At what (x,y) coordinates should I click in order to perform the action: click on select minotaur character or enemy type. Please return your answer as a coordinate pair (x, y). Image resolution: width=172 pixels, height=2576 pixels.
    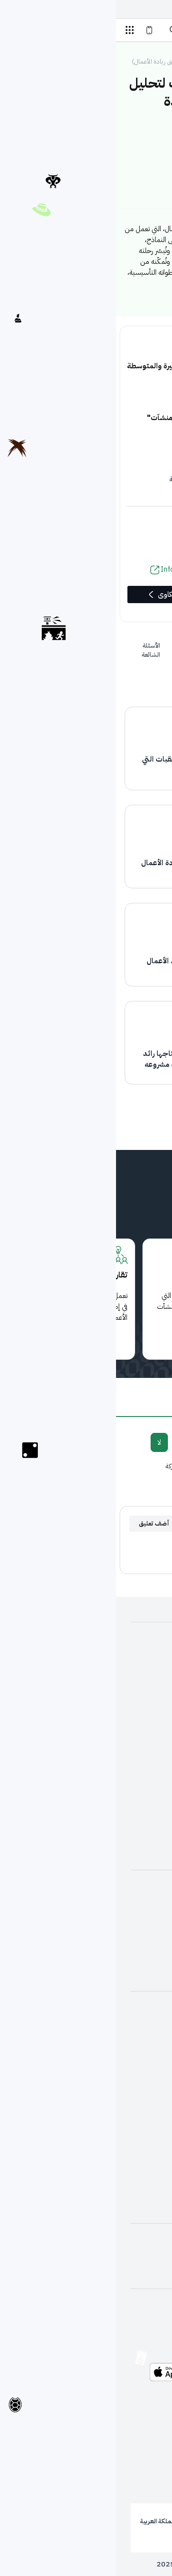
    Looking at the image, I should click on (53, 181).